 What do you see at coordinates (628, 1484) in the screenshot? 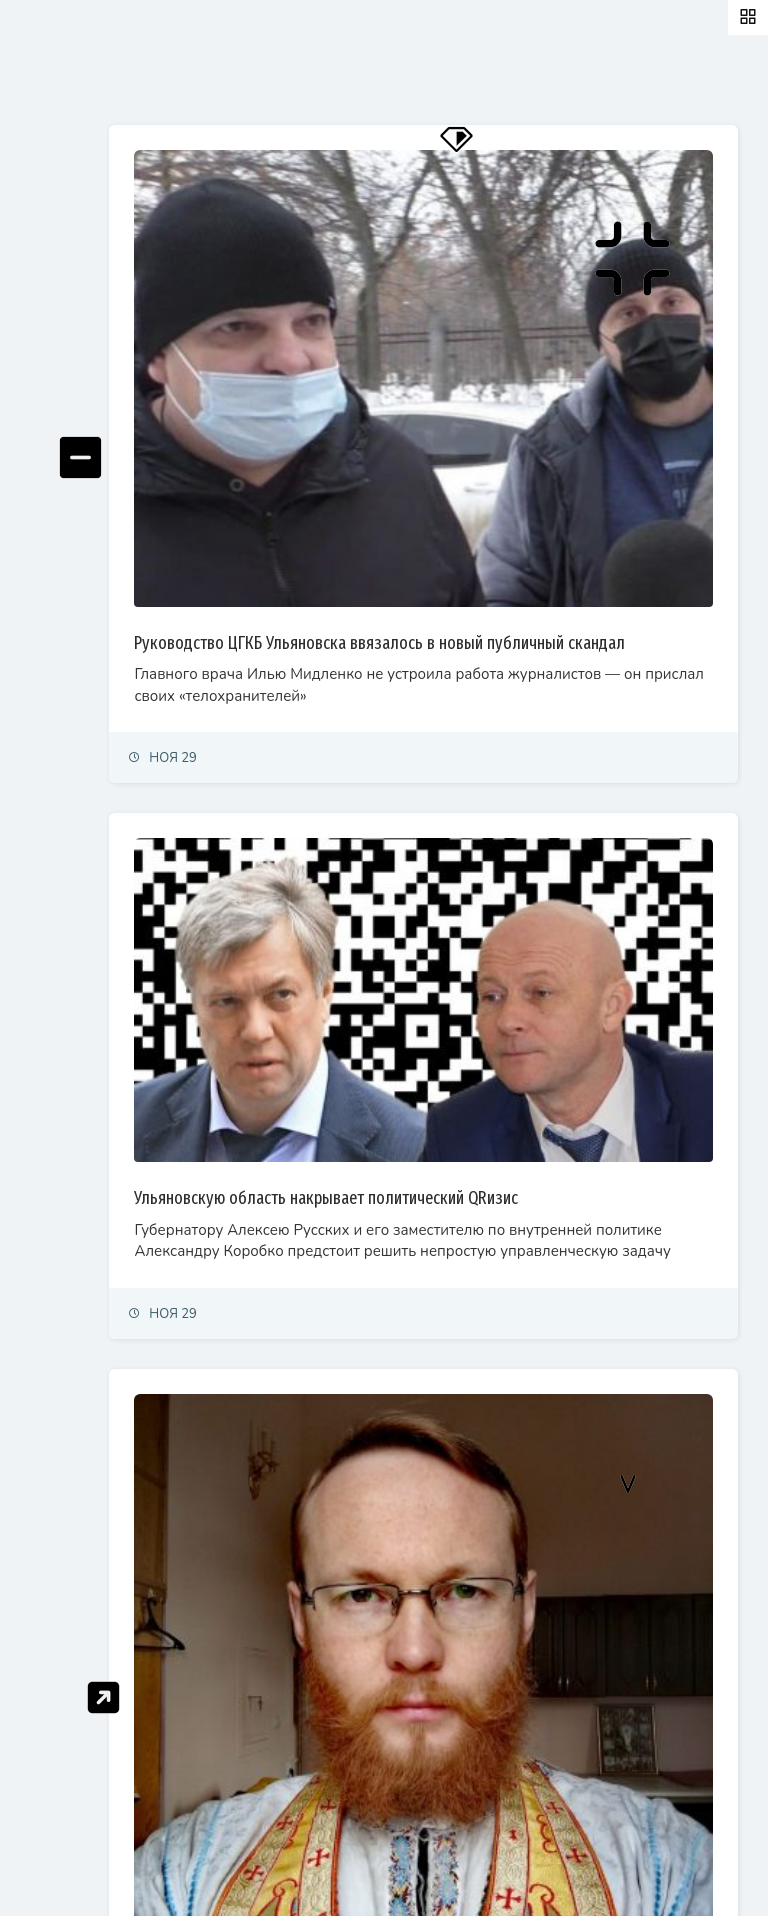
I see `indicates a verified or validated status` at bounding box center [628, 1484].